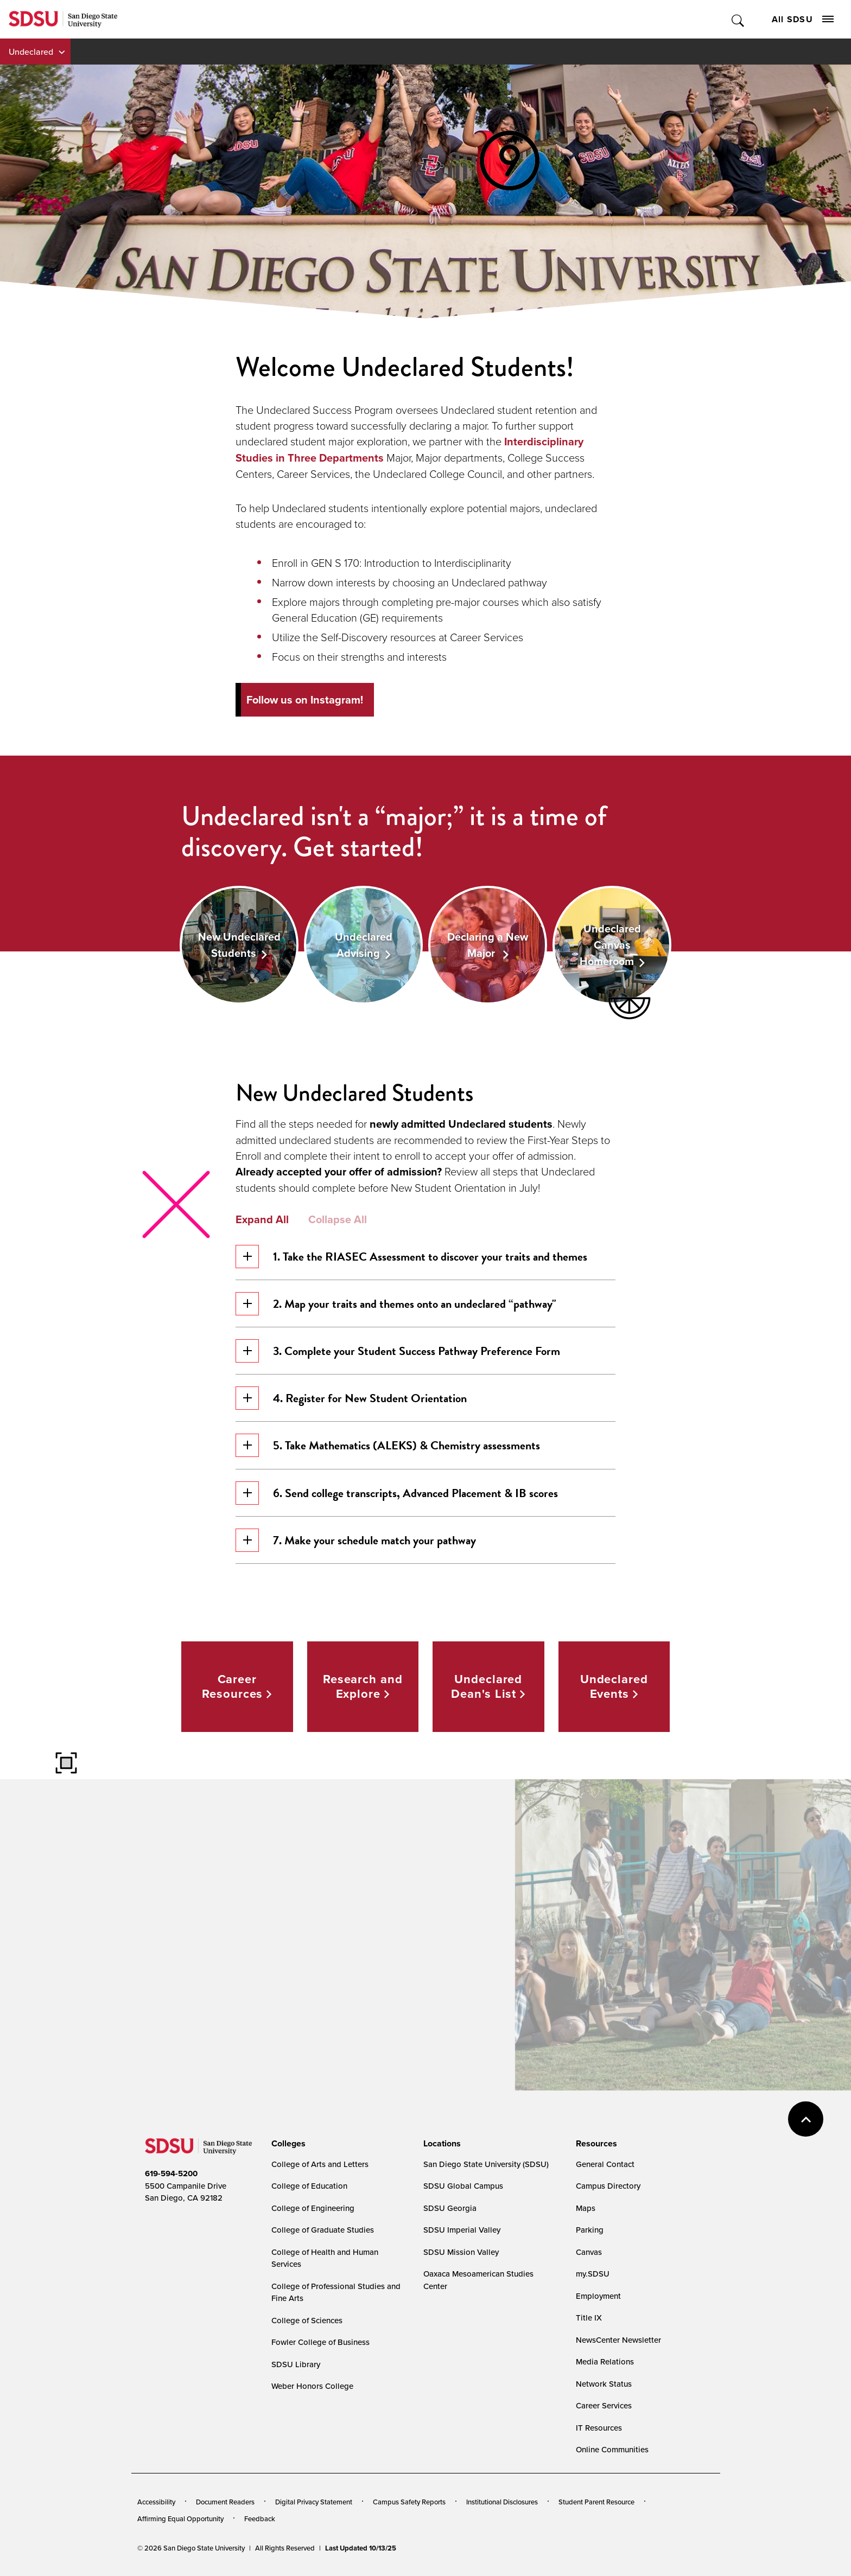 The image size is (851, 2576). I want to click on scan a document or QR code, so click(66, 1763).